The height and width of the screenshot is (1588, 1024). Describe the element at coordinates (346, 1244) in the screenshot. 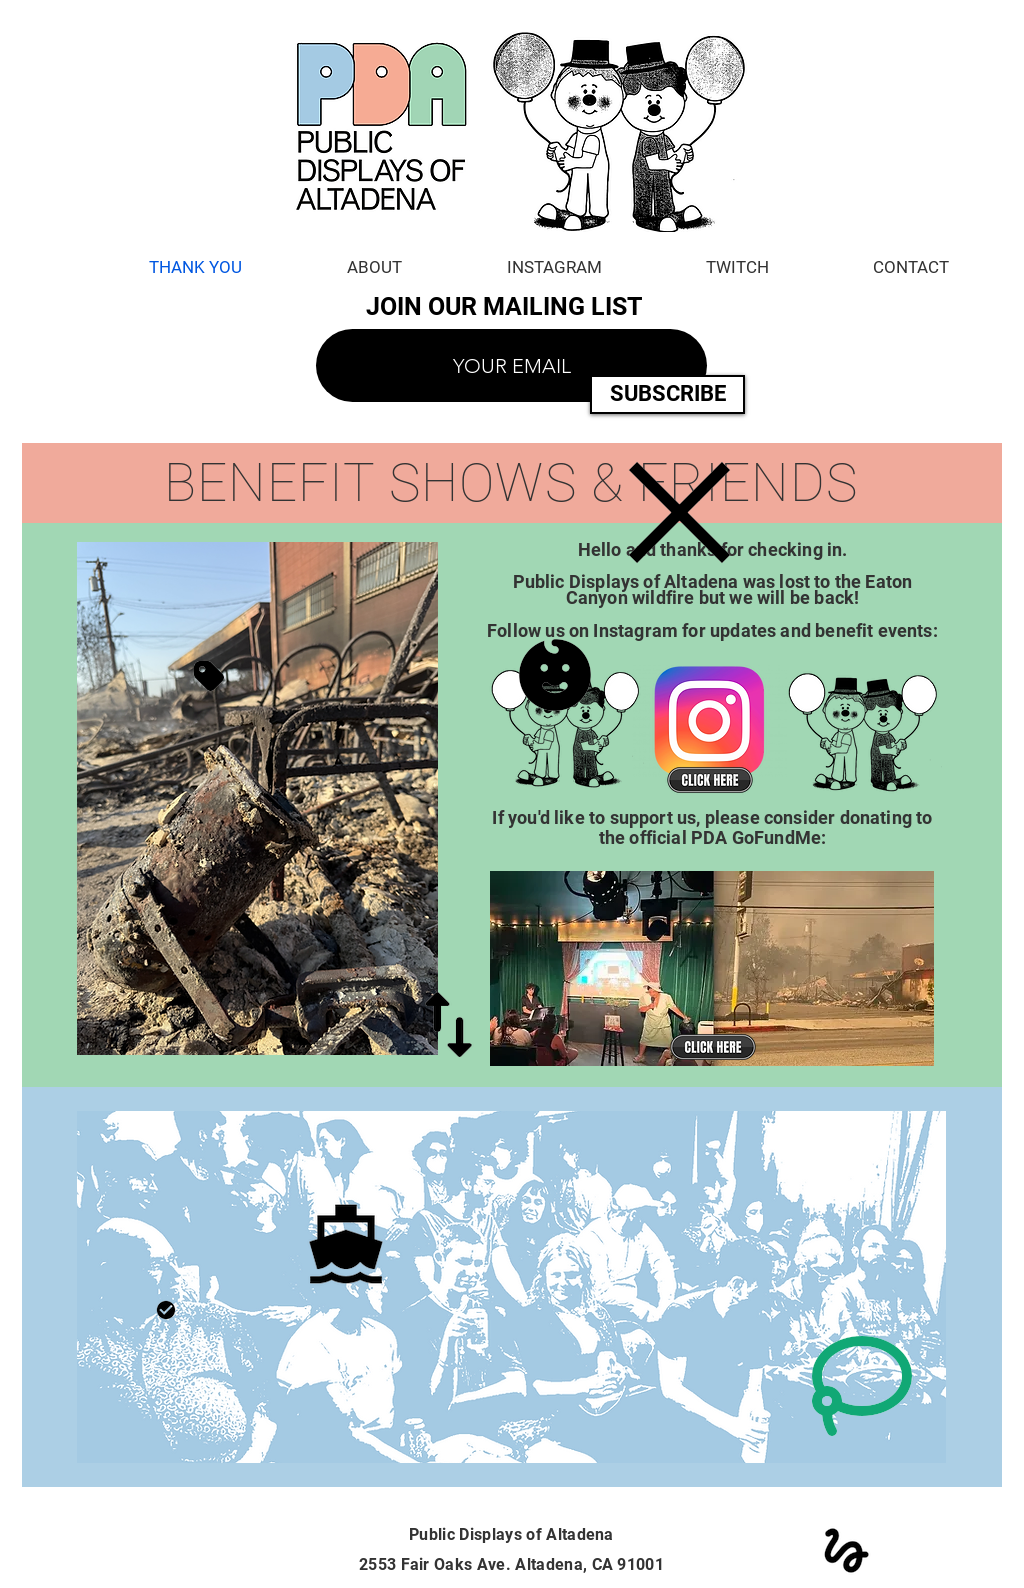

I see `get directions by ferry or boat` at that location.